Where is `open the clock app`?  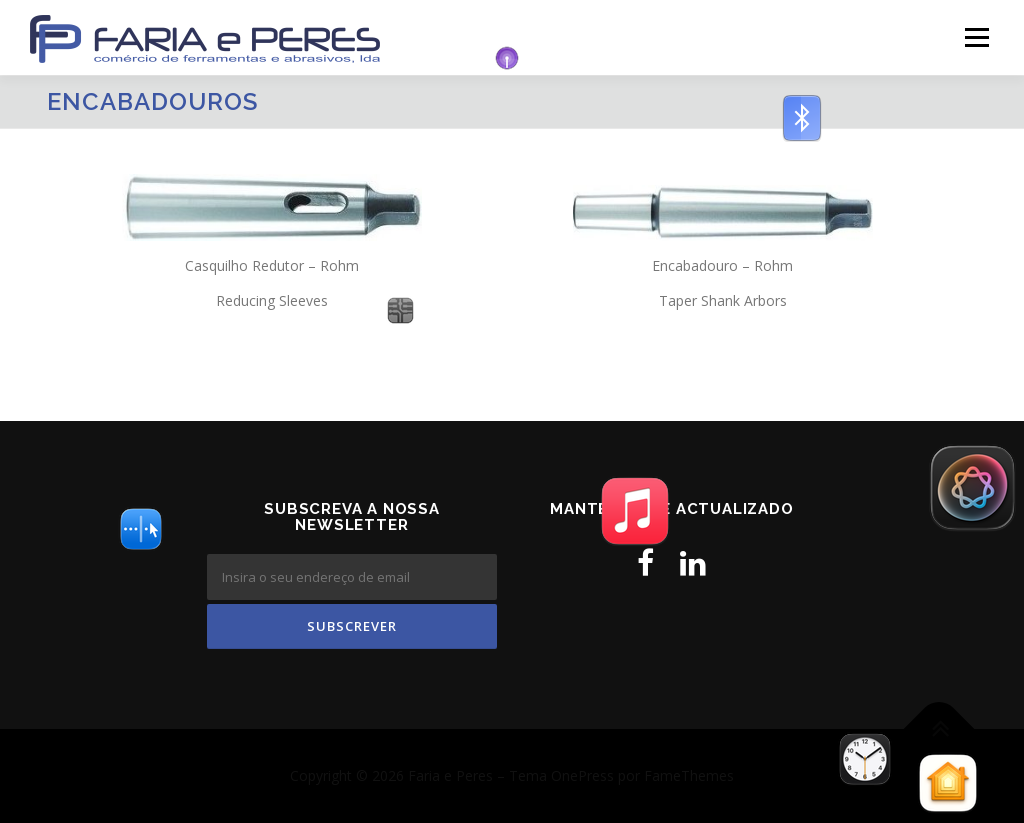 open the clock app is located at coordinates (865, 759).